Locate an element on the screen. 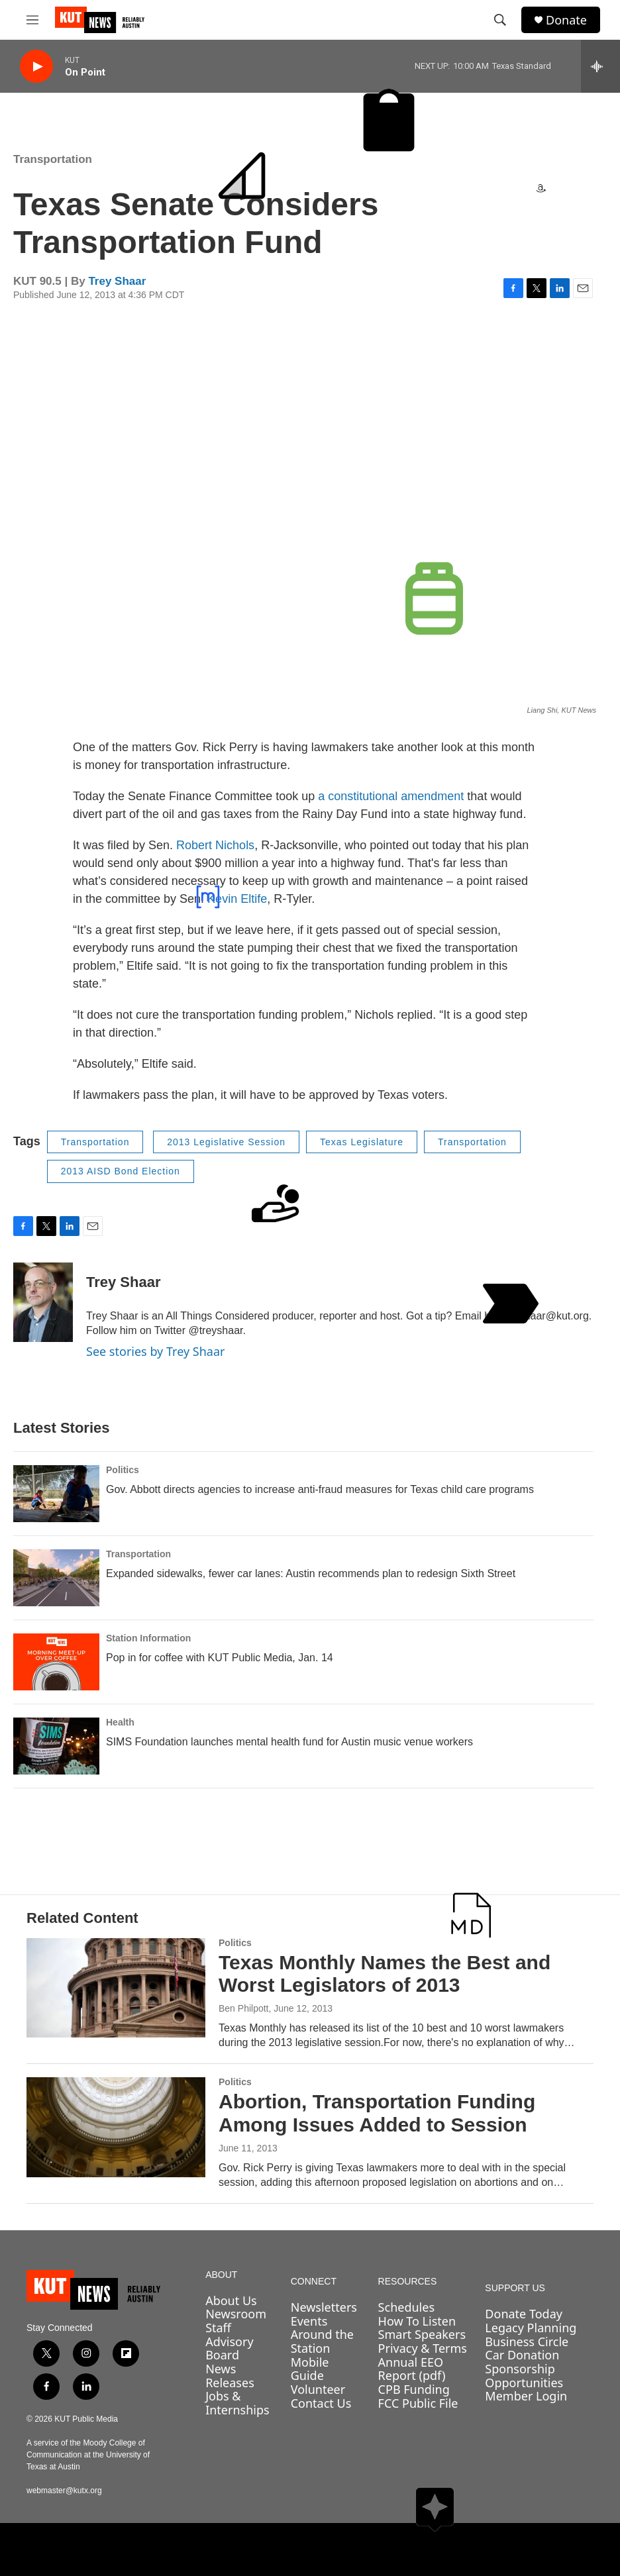 This screenshot has width=620, height=2576. indicates medium cellular signal strength is located at coordinates (246, 178).